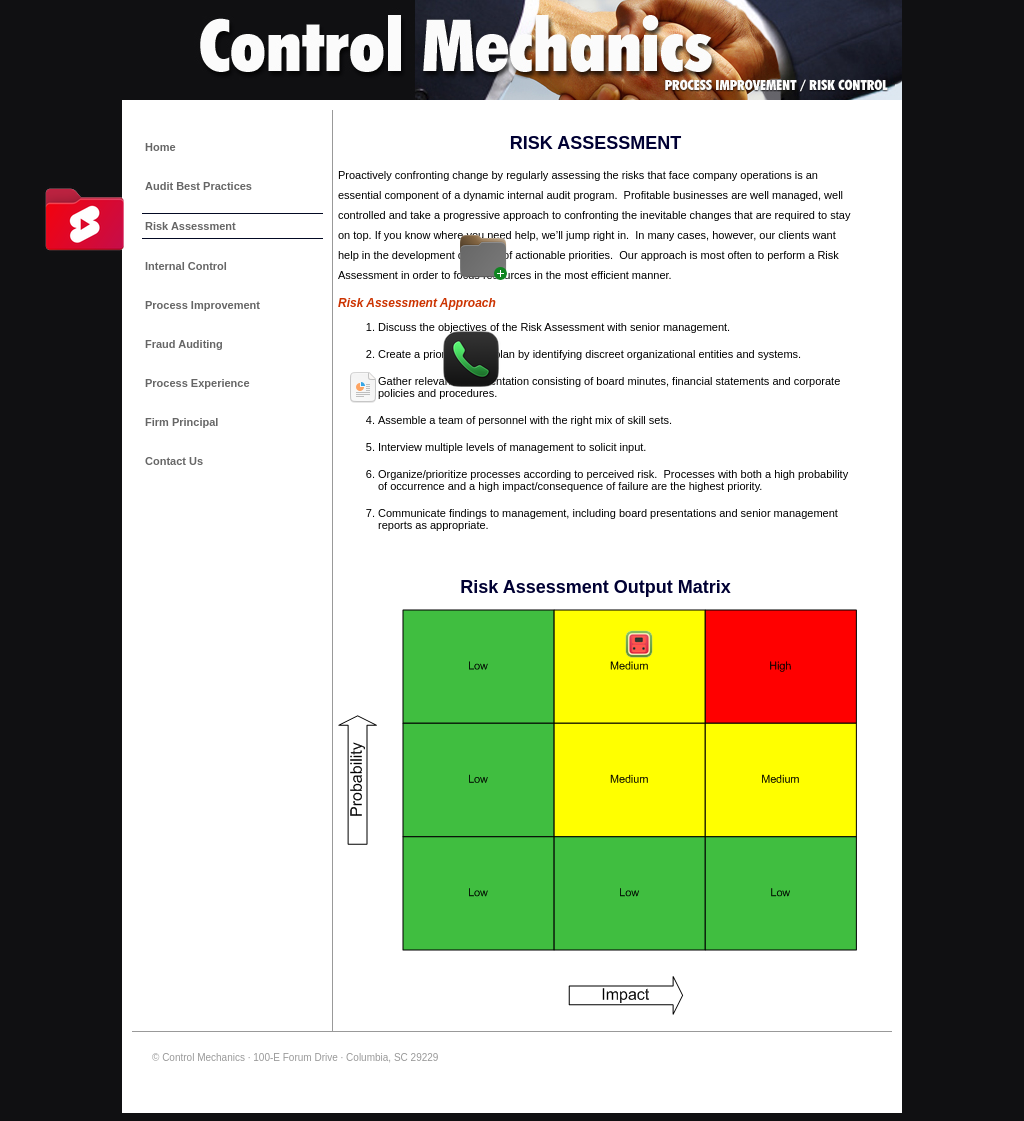 The height and width of the screenshot is (1121, 1024). What do you see at coordinates (639, 644) in the screenshot?
I see `launch melonDS nintendo DS emulator` at bounding box center [639, 644].